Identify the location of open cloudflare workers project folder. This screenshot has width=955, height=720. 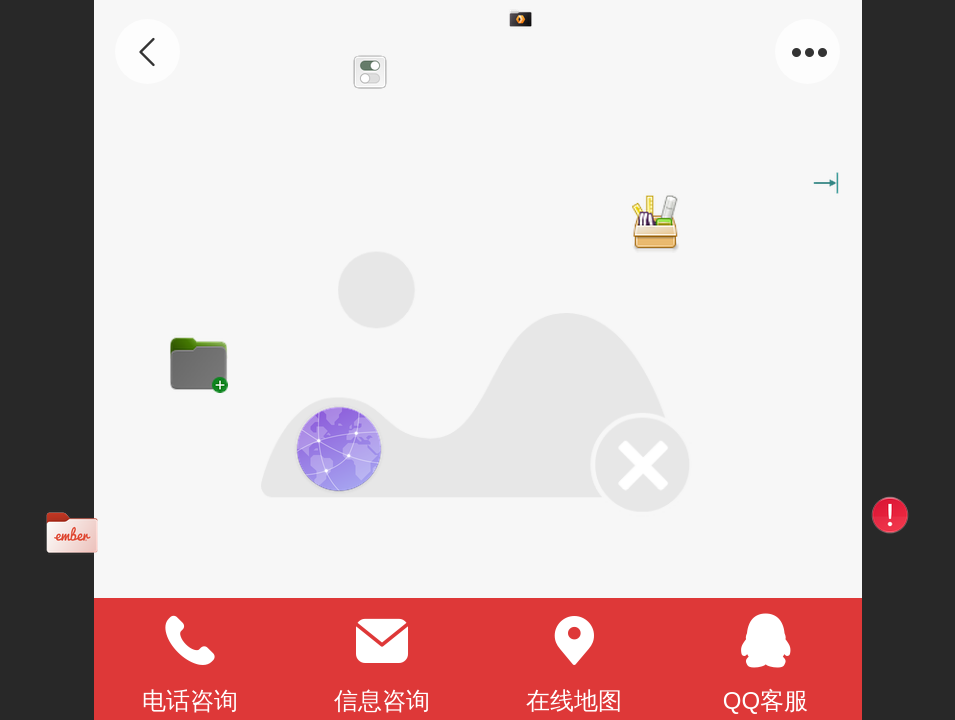
(520, 18).